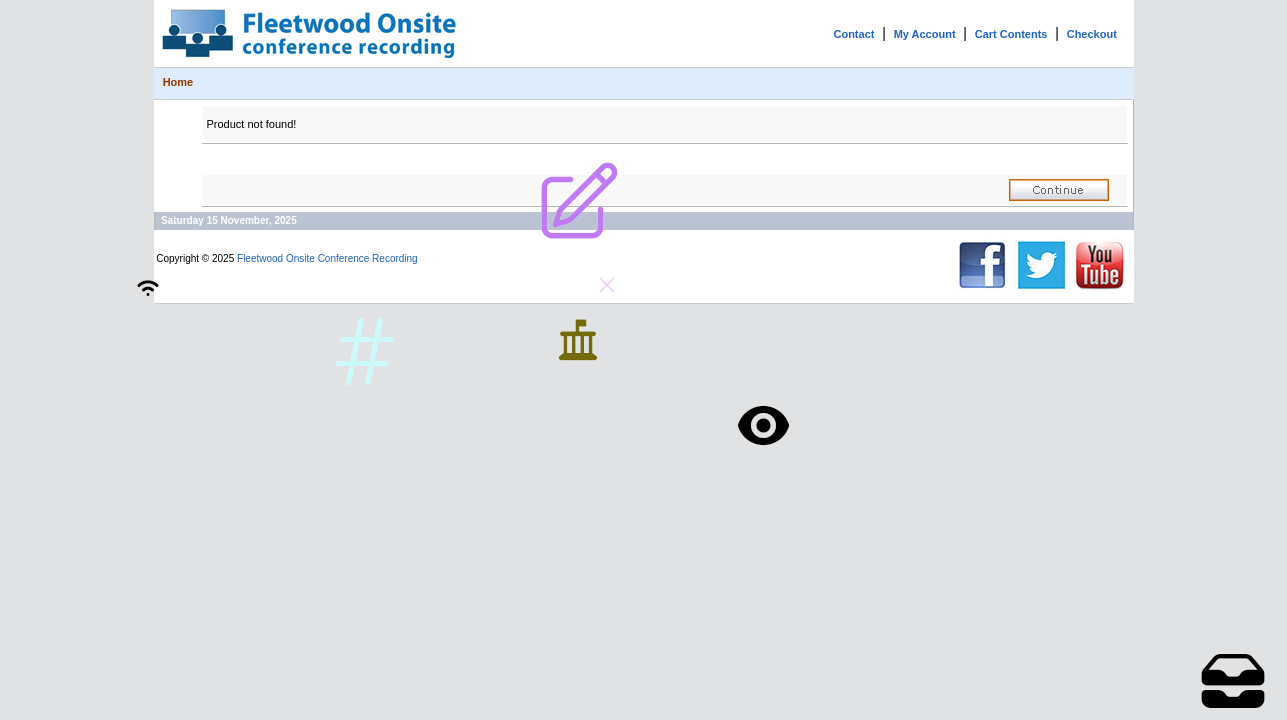 The image size is (1287, 720). Describe the element at coordinates (148, 285) in the screenshot. I see `indicates moderate wifi signal strength` at that location.